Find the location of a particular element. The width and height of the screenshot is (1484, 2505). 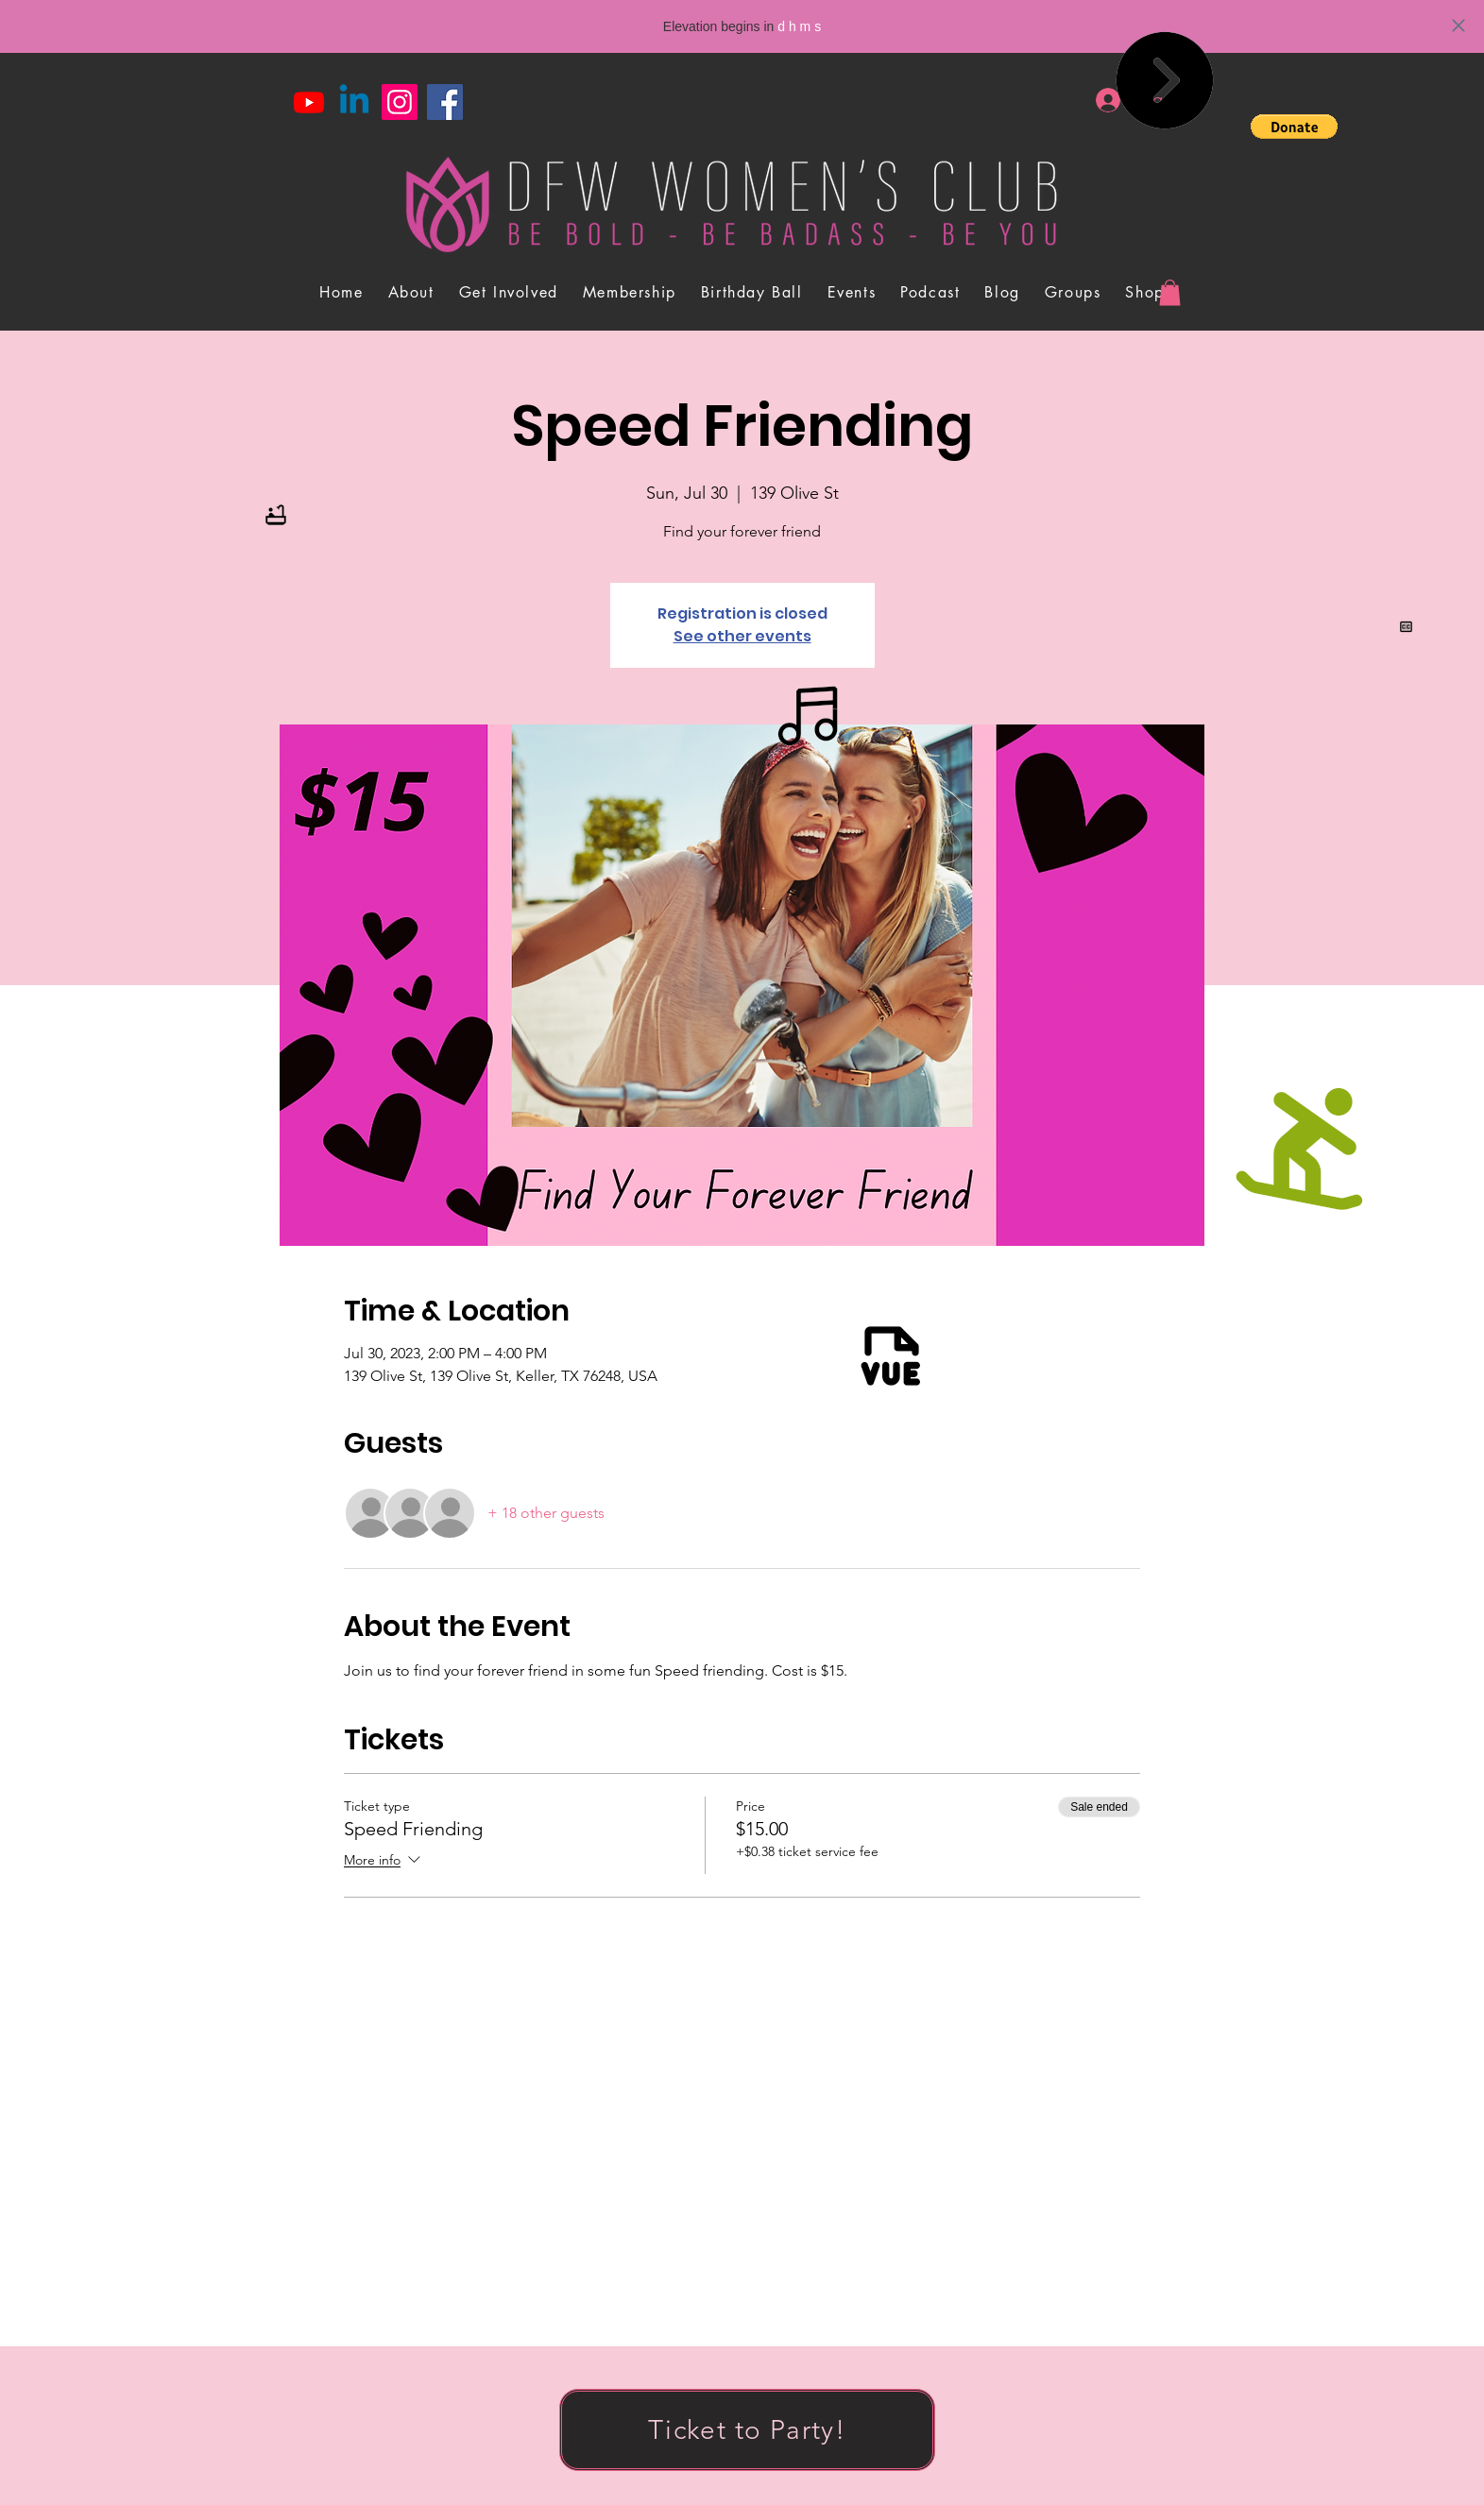

go to the next item or page is located at coordinates (1165, 80).